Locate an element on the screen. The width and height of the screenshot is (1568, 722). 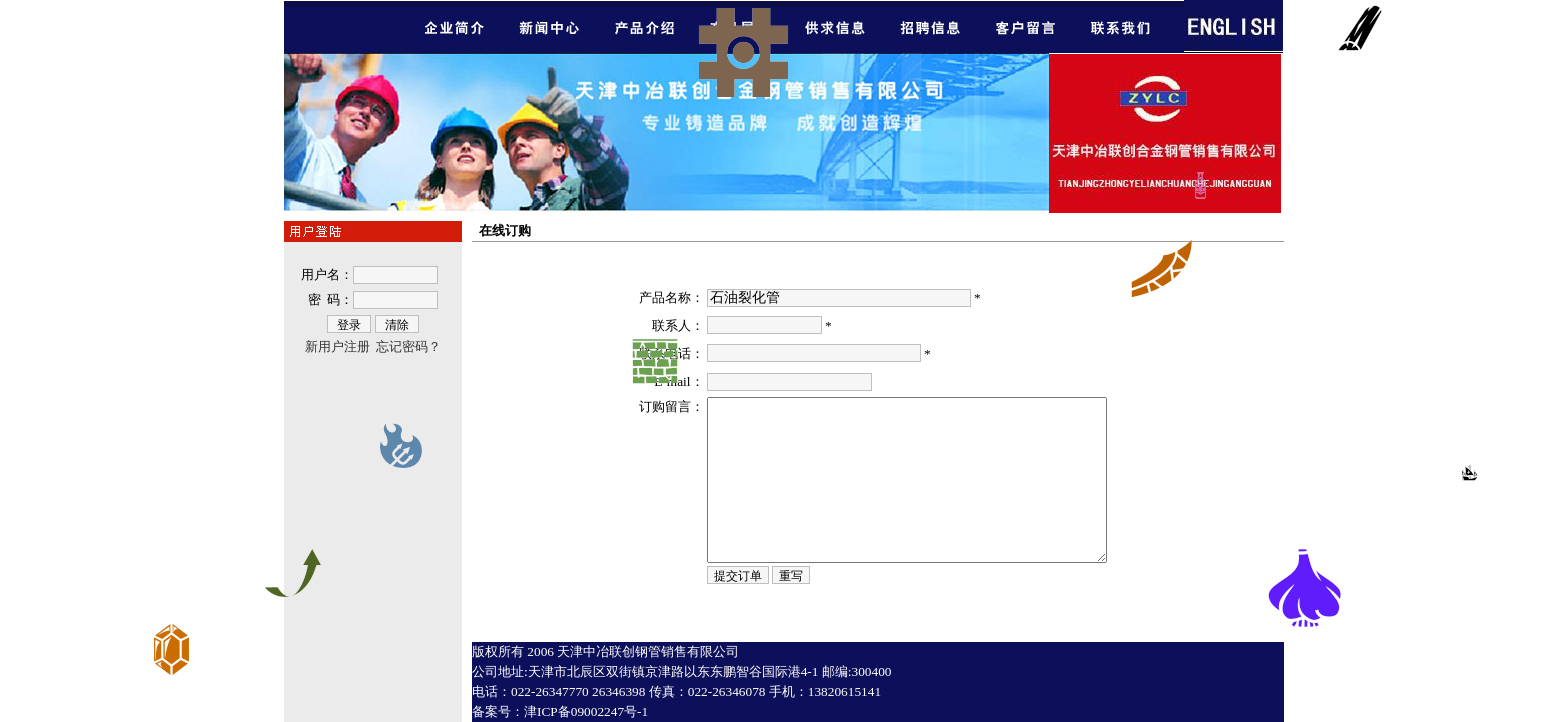
settings or configuration menu is located at coordinates (743, 52).